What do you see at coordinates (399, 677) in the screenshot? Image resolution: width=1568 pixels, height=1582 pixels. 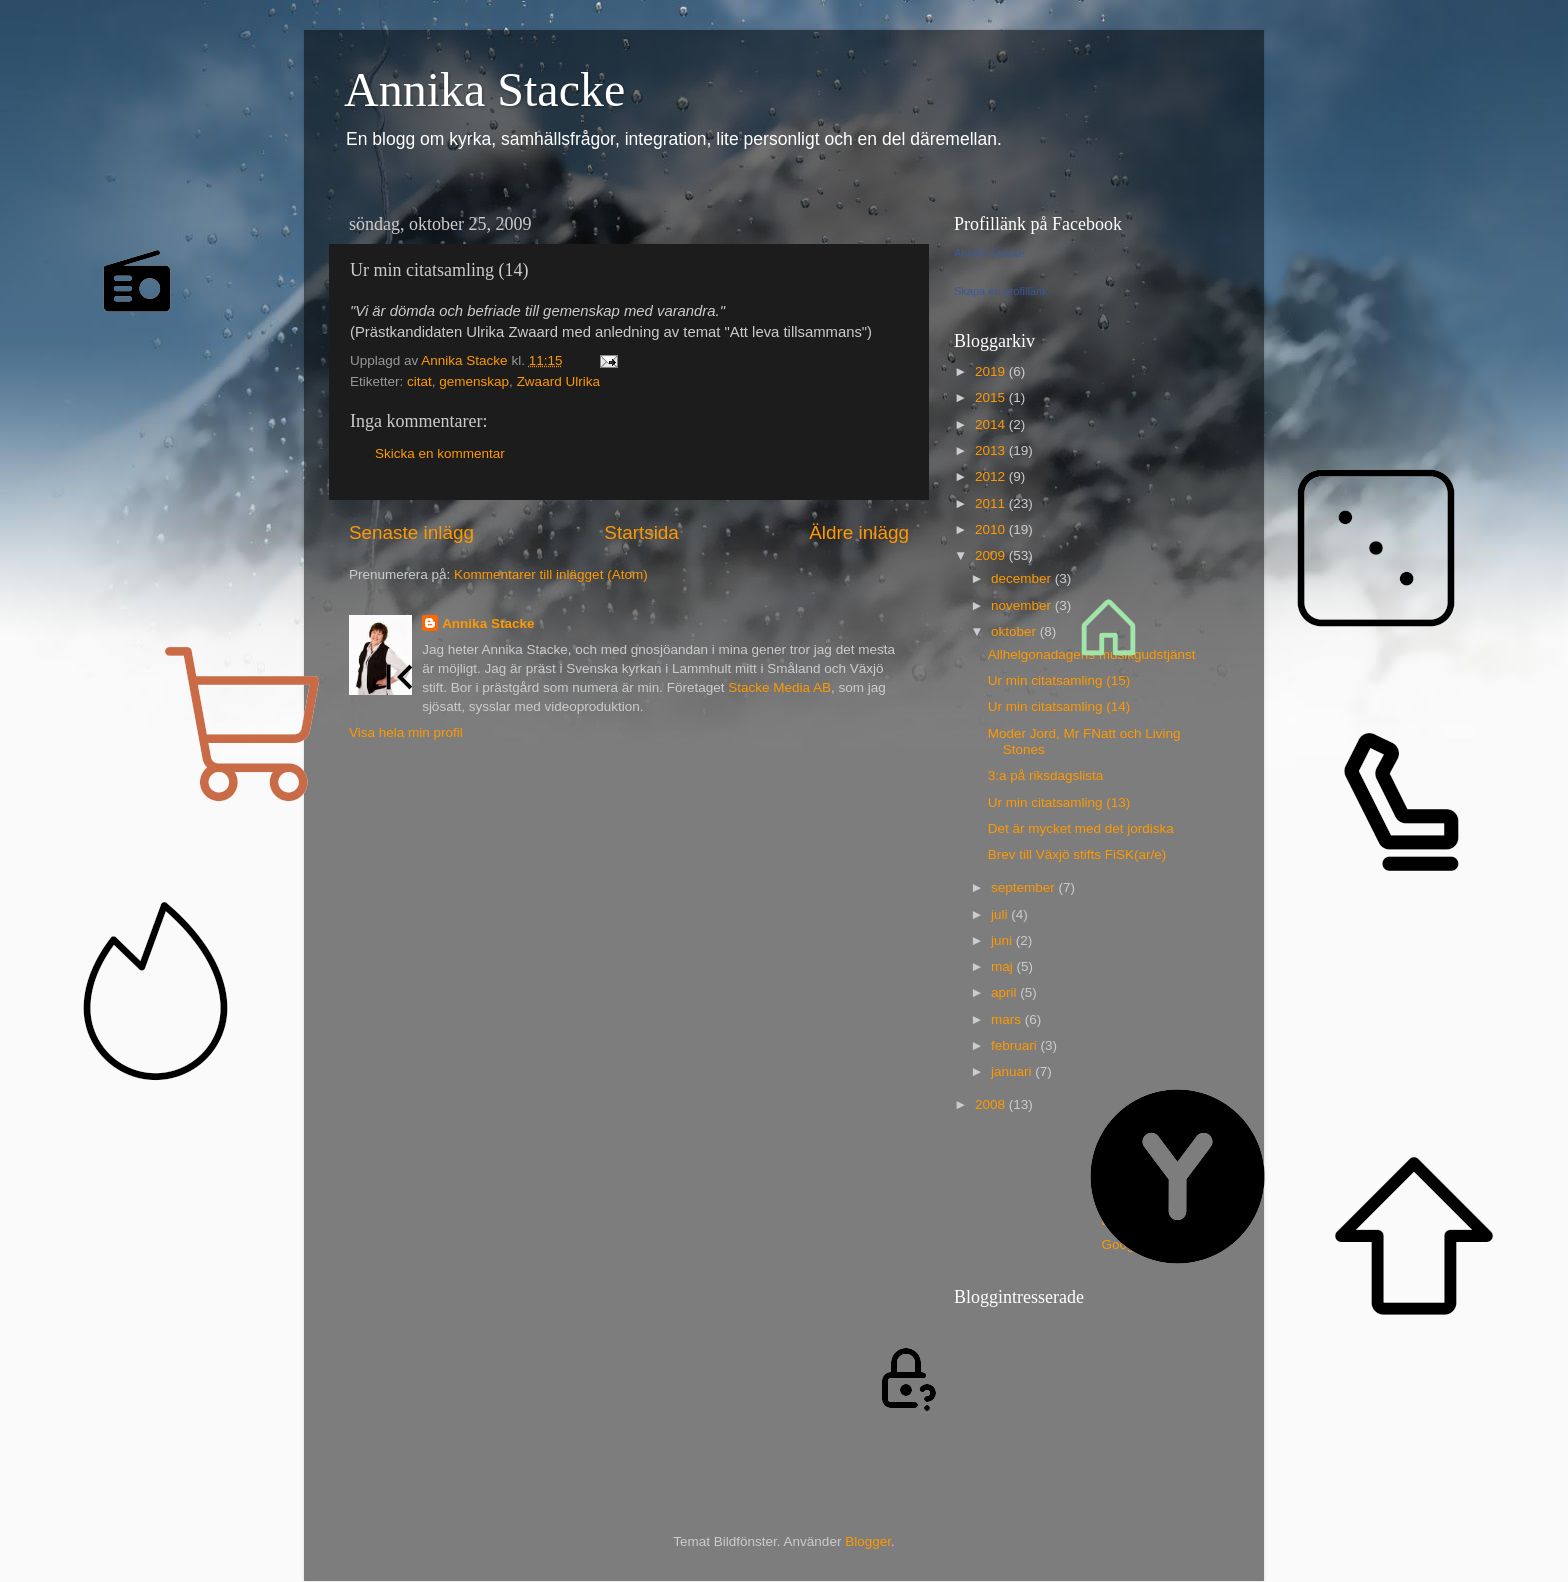 I see `go to first page` at bounding box center [399, 677].